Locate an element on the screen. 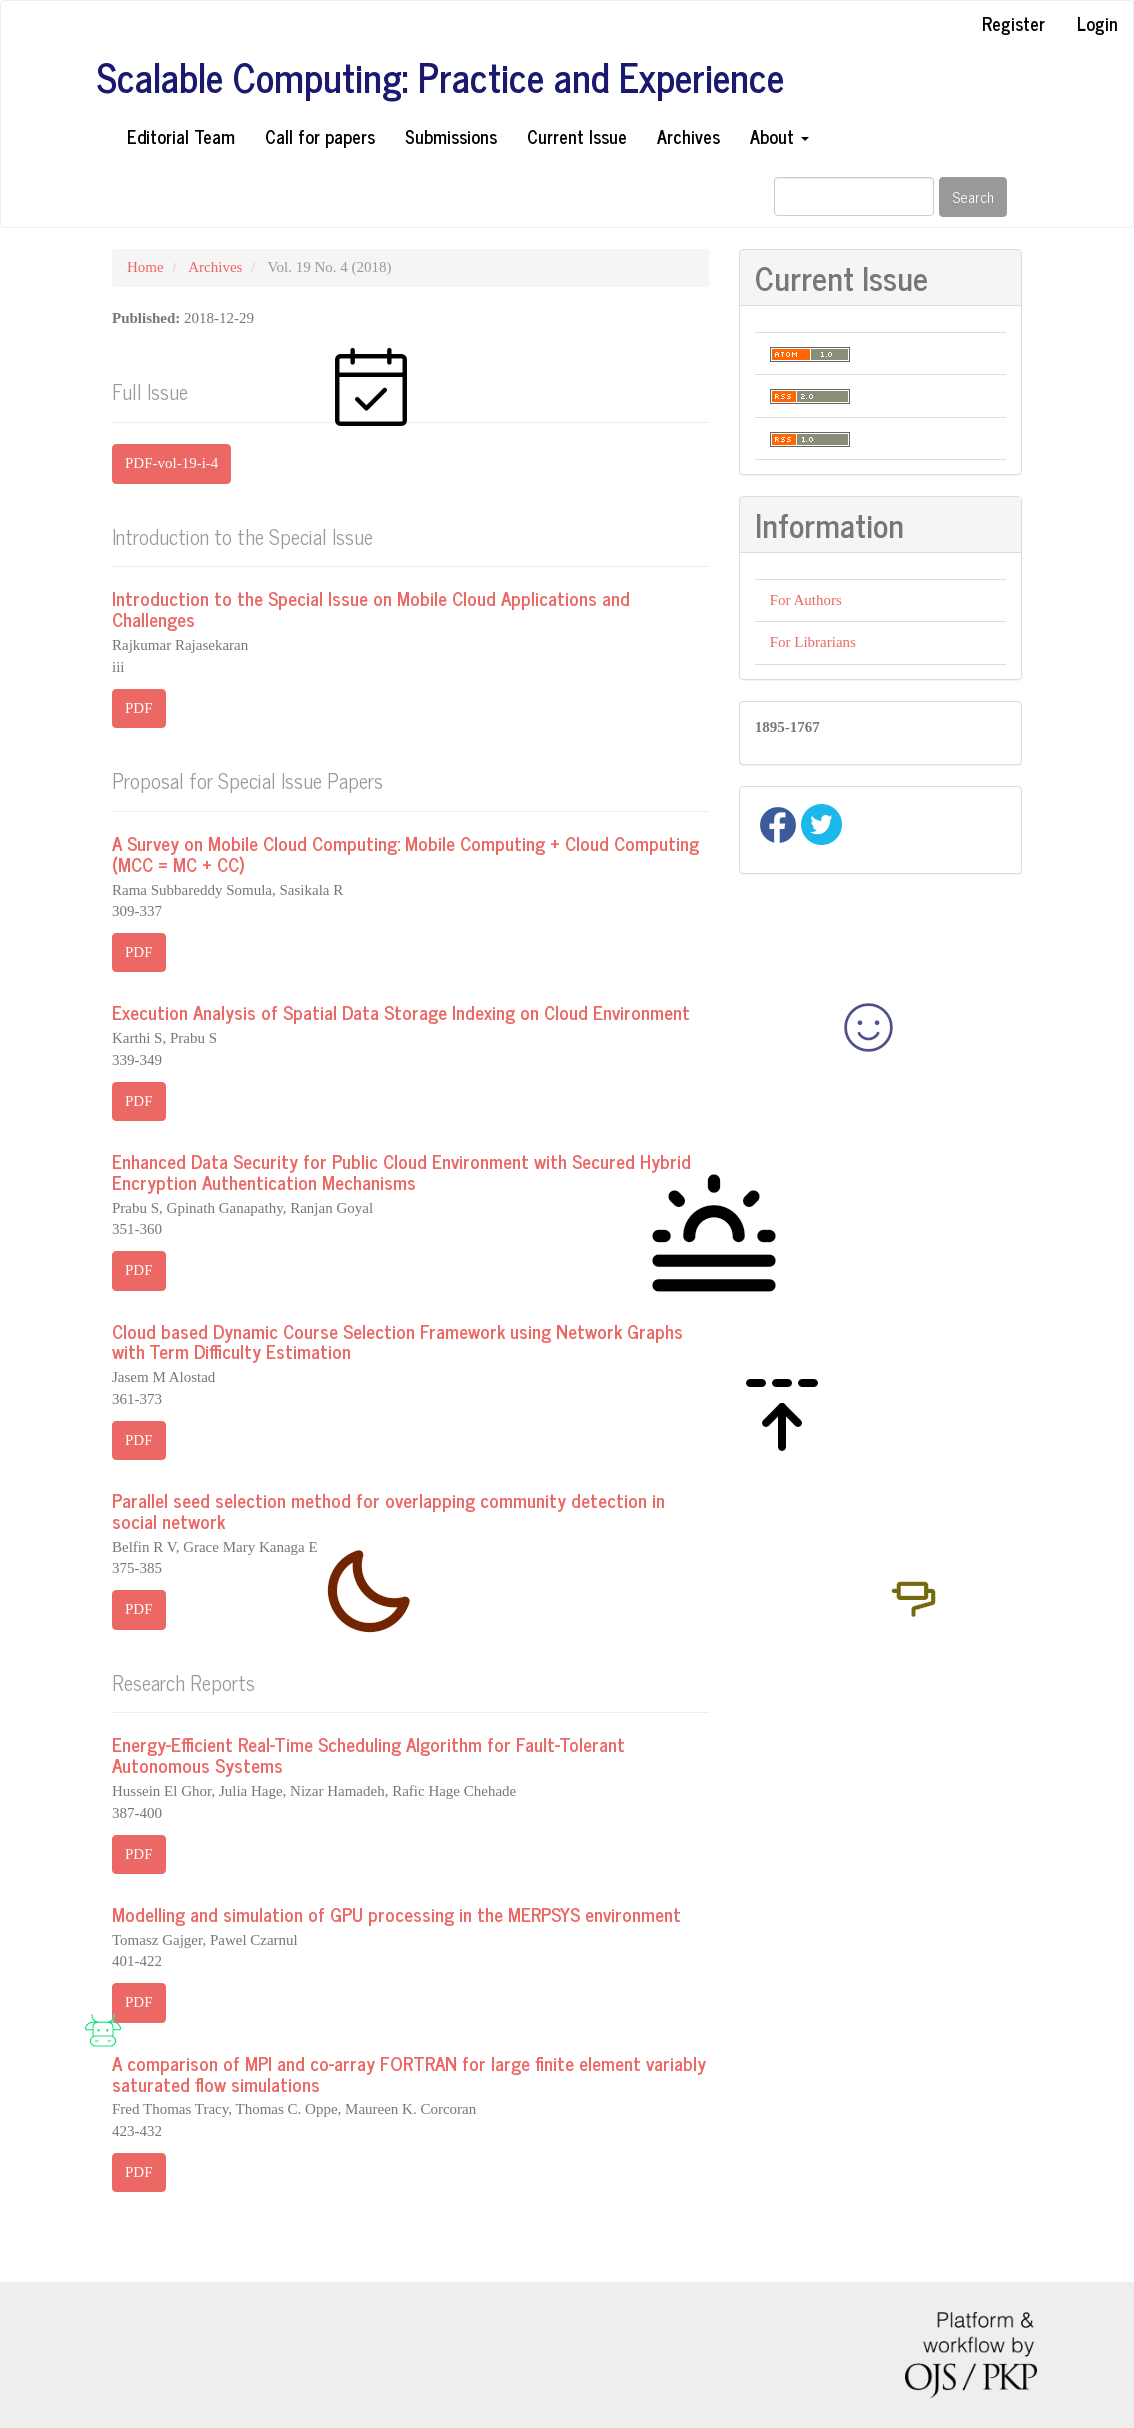  indicates hazy or foggy weather conditions is located at coordinates (714, 1236).